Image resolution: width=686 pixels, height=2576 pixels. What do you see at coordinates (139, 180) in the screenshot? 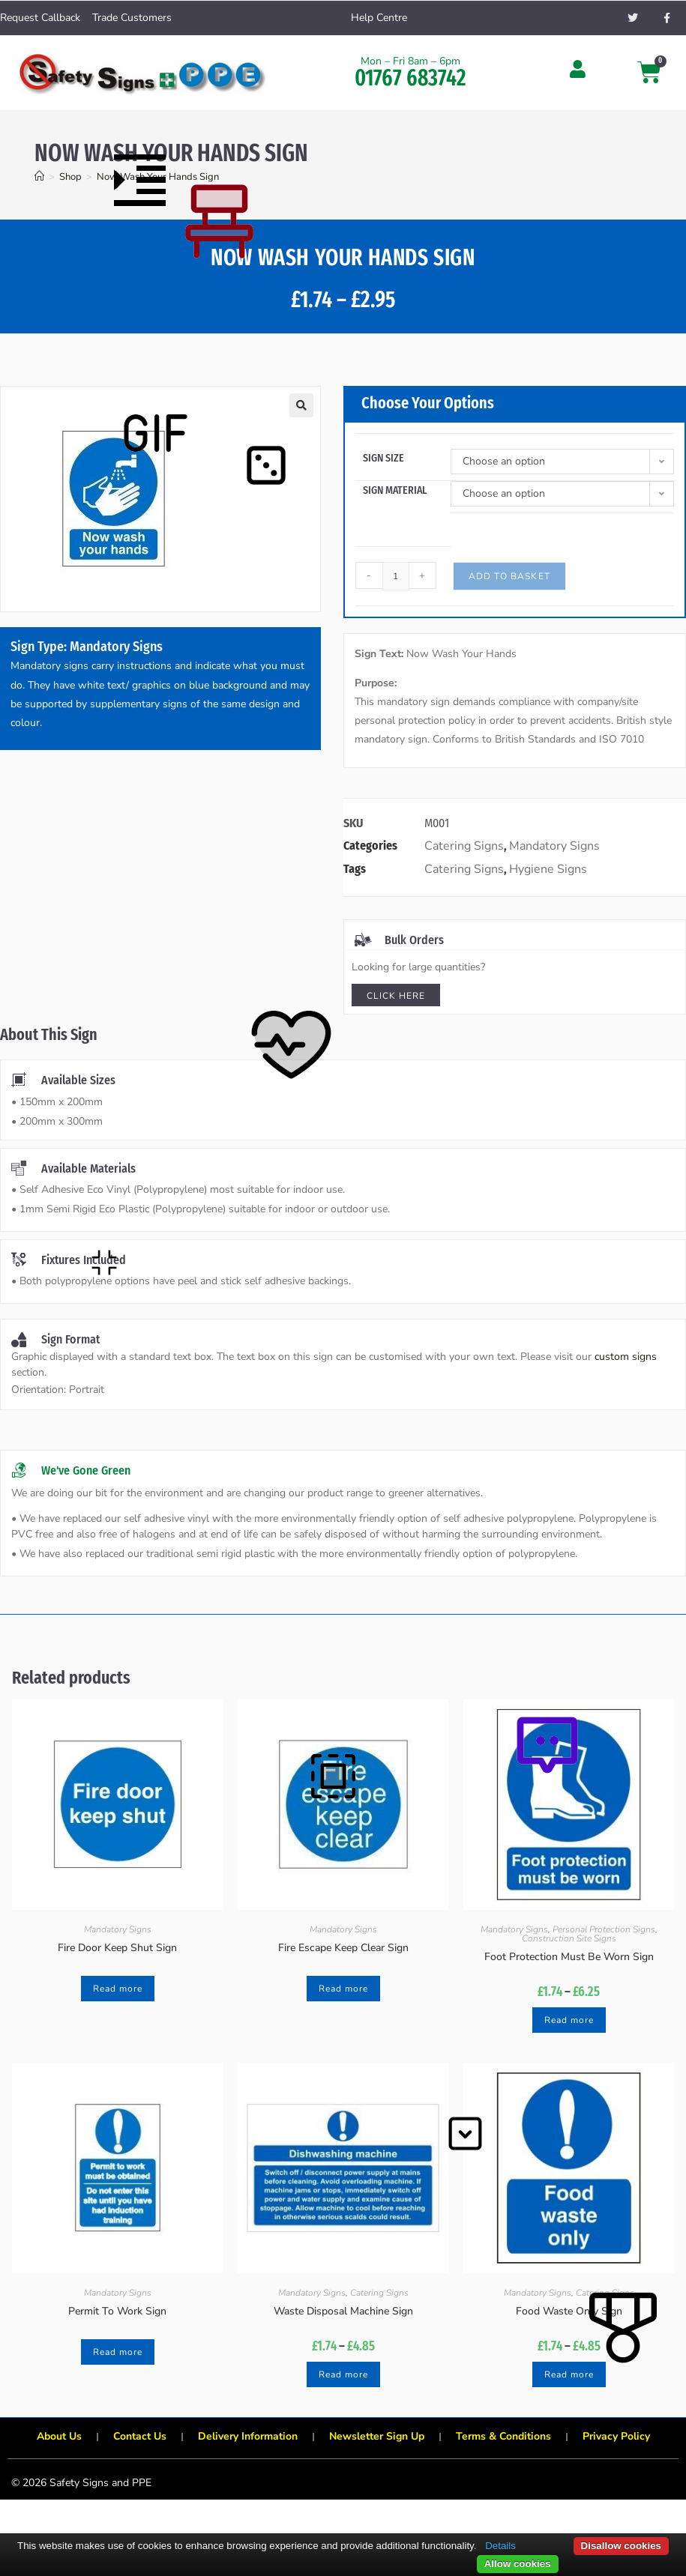
I see `increase text indentation` at bounding box center [139, 180].